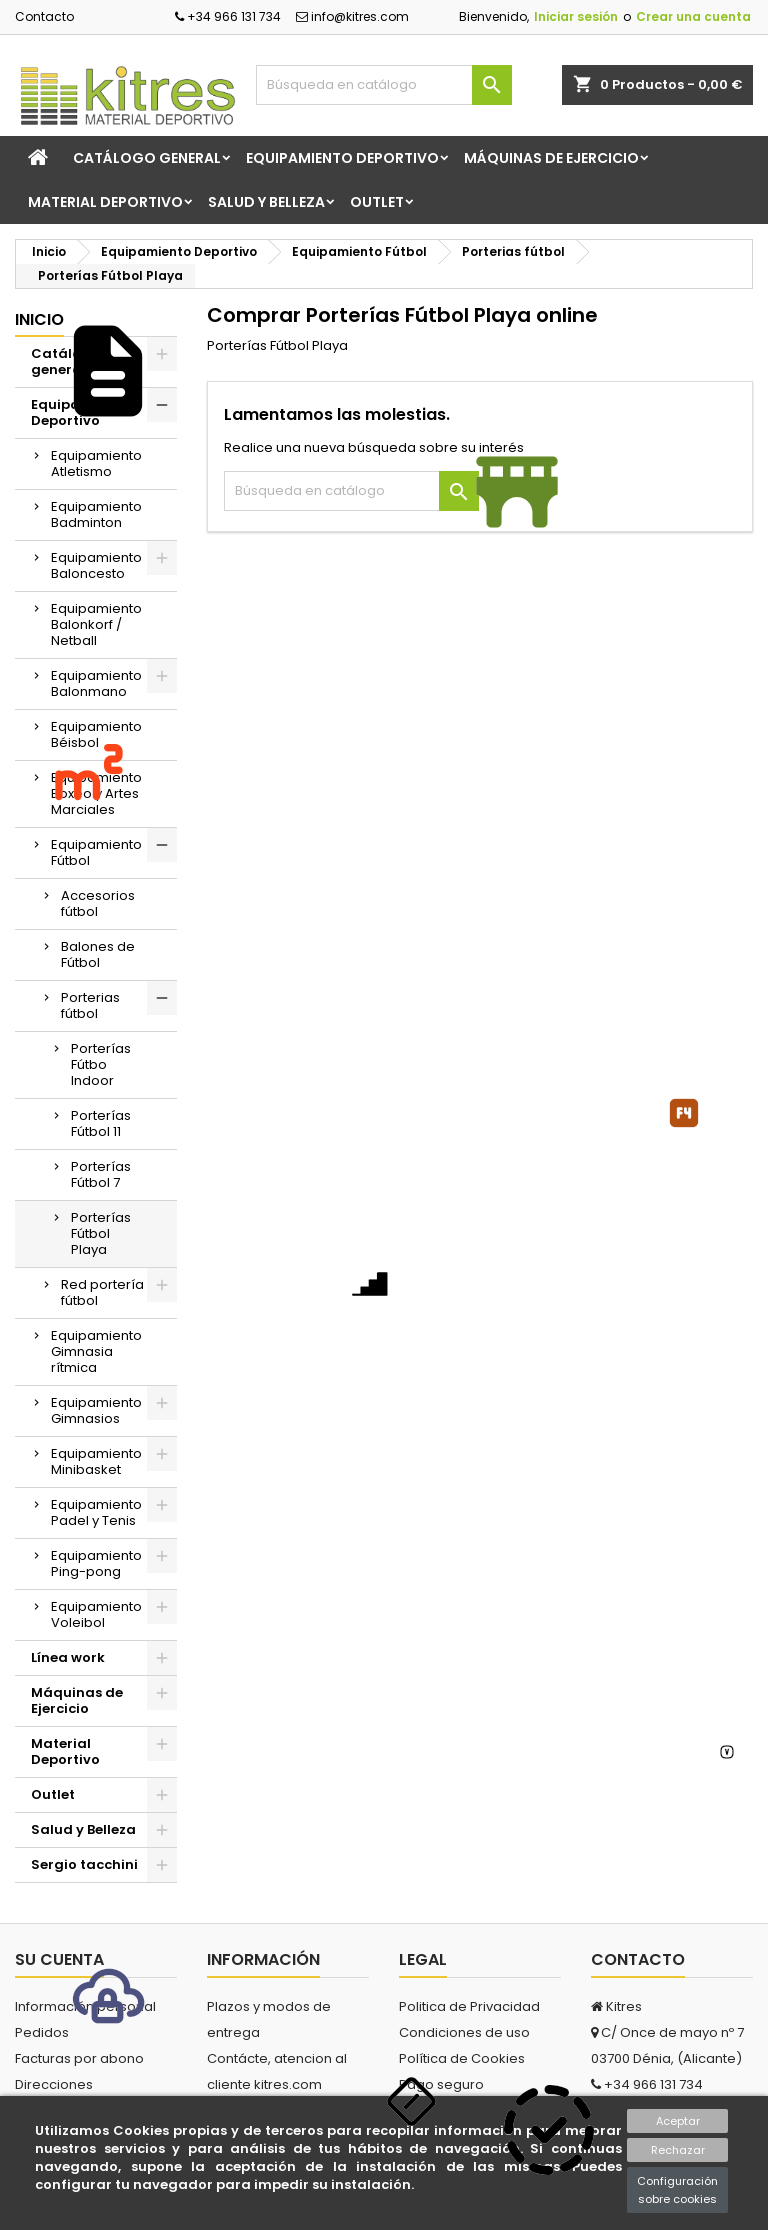 This screenshot has height=2230, width=768. I want to click on view step count or fitness progress, so click(371, 1284).